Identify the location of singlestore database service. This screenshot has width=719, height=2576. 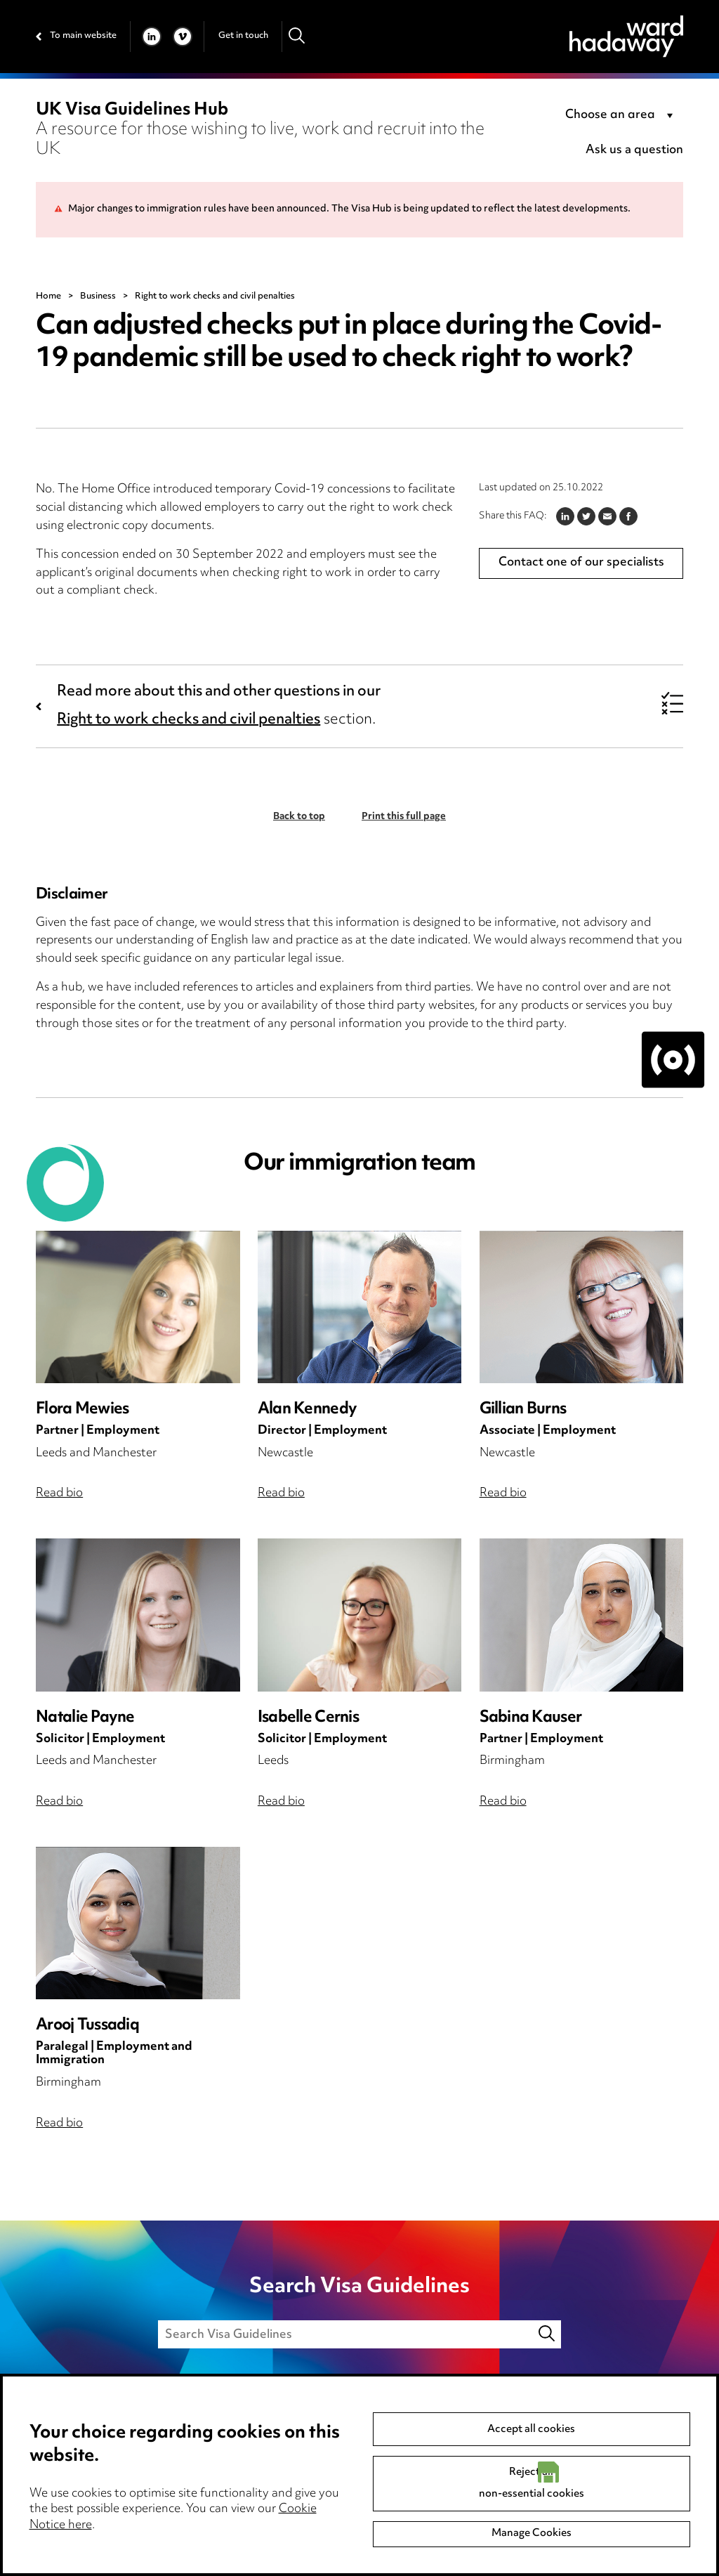
(65, 1183).